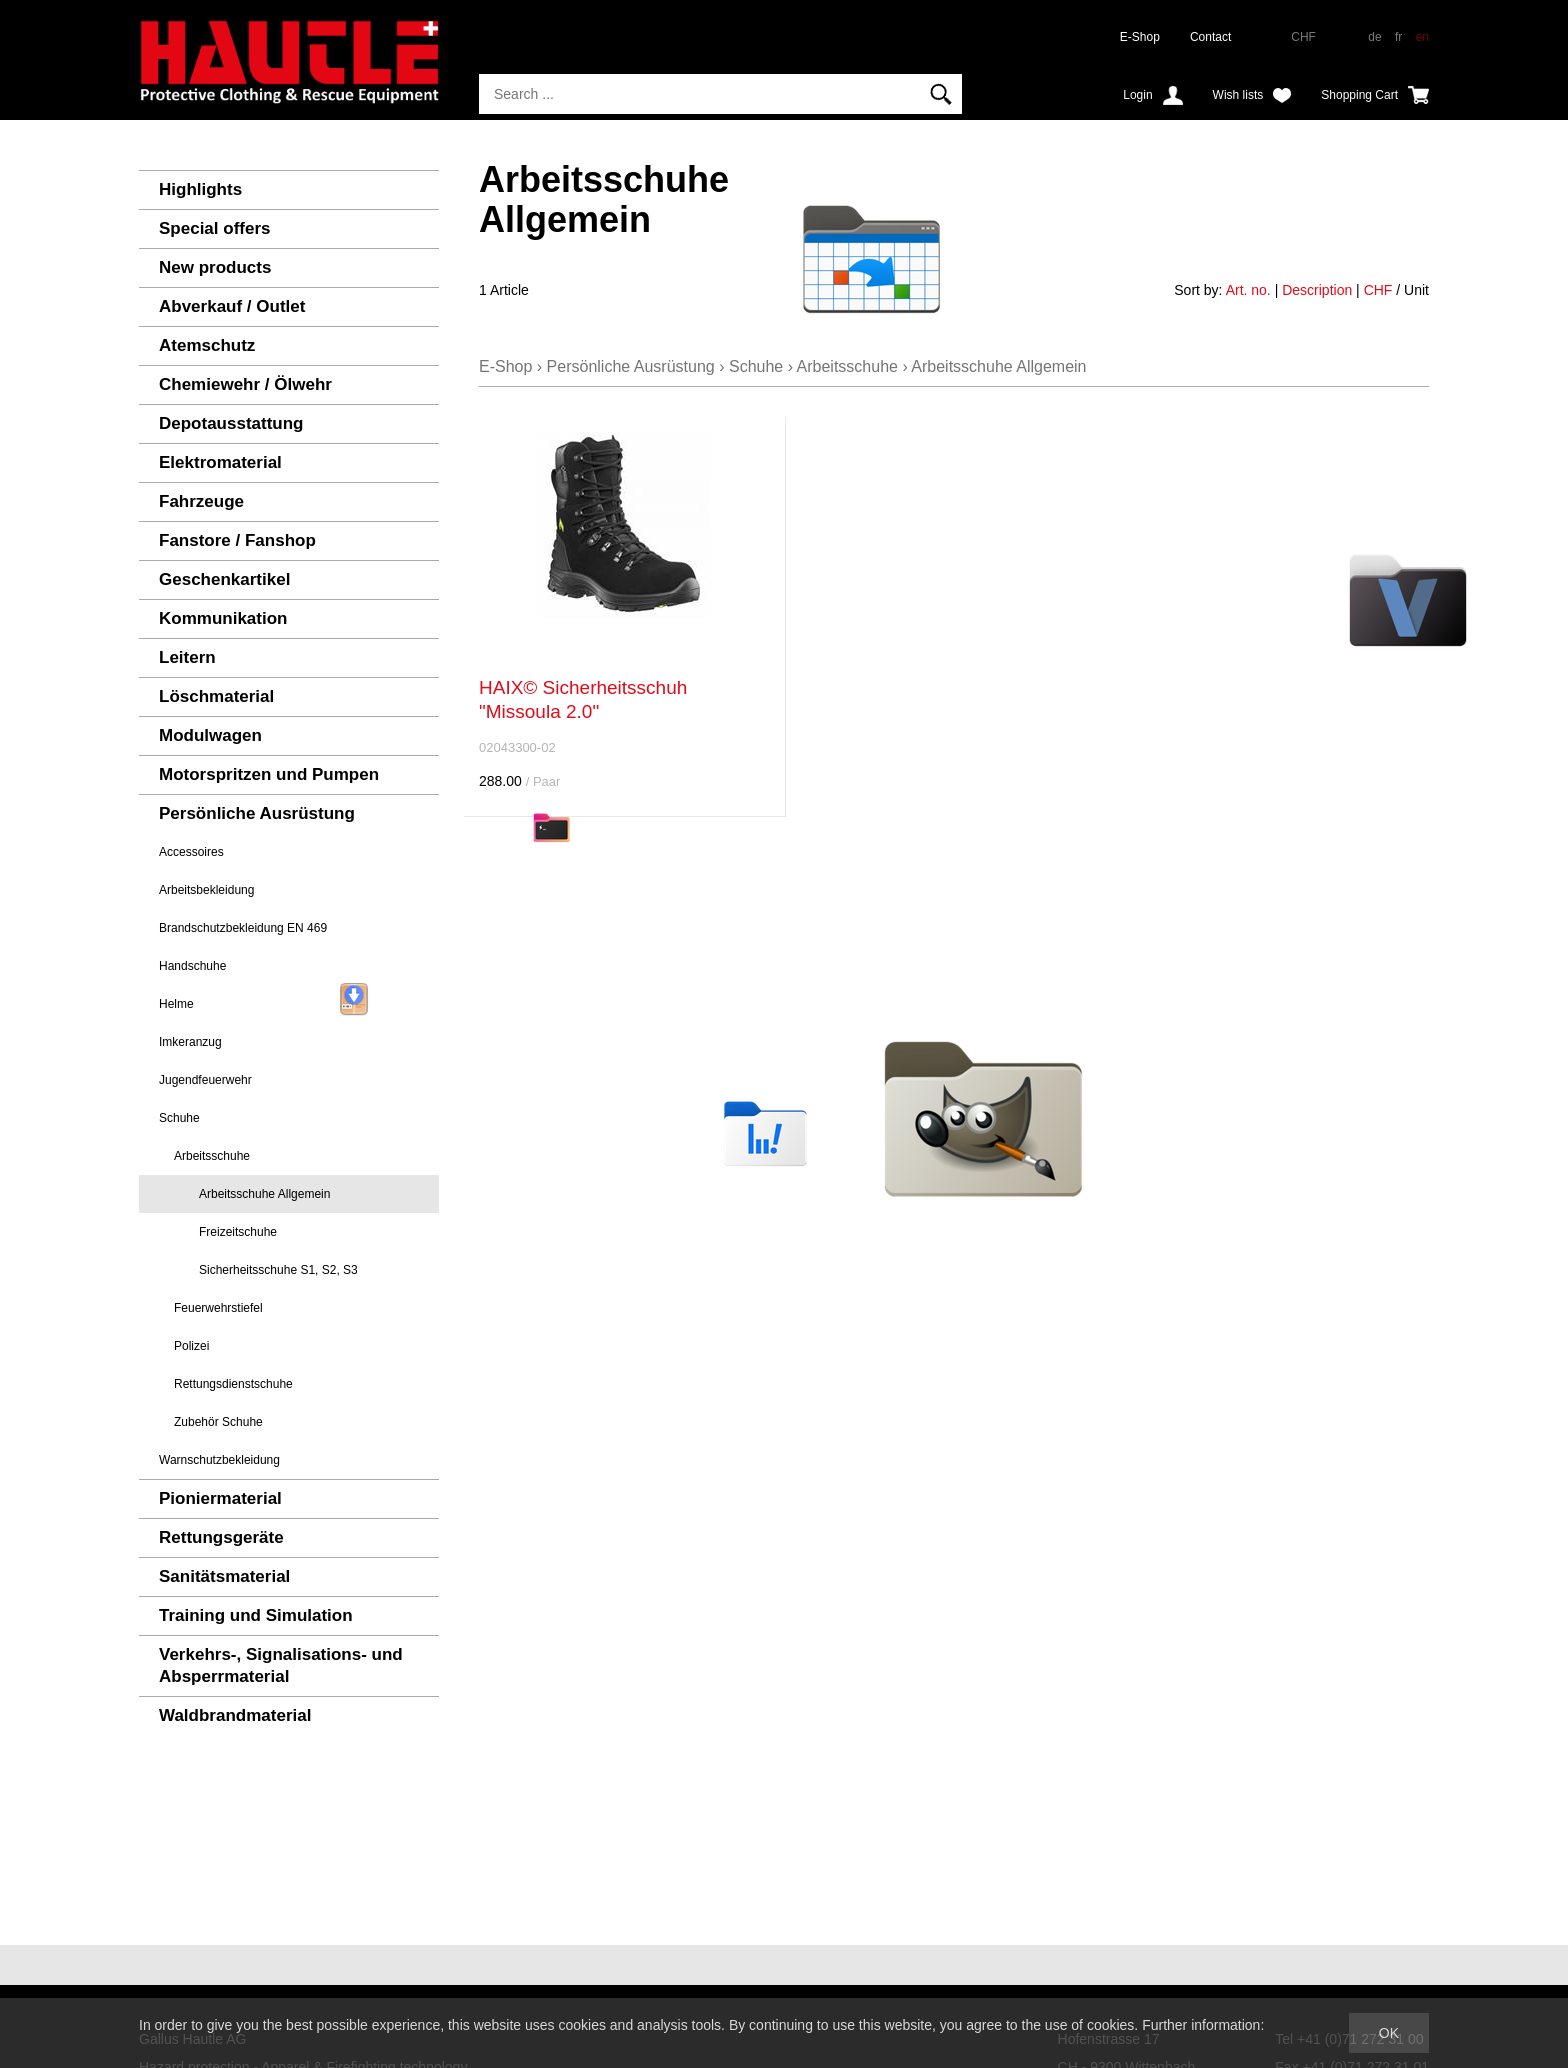 The width and height of the screenshot is (1568, 2068). What do you see at coordinates (354, 999) in the screenshot?
I see `downloading a package or software update` at bounding box center [354, 999].